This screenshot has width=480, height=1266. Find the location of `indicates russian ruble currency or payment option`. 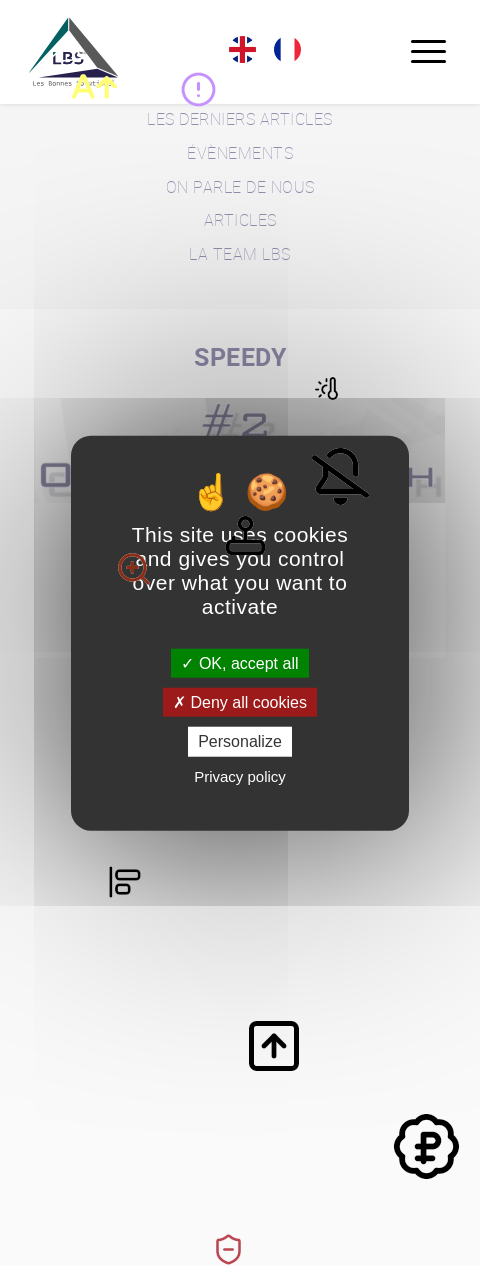

indicates russian ruble currency or payment option is located at coordinates (426, 1146).